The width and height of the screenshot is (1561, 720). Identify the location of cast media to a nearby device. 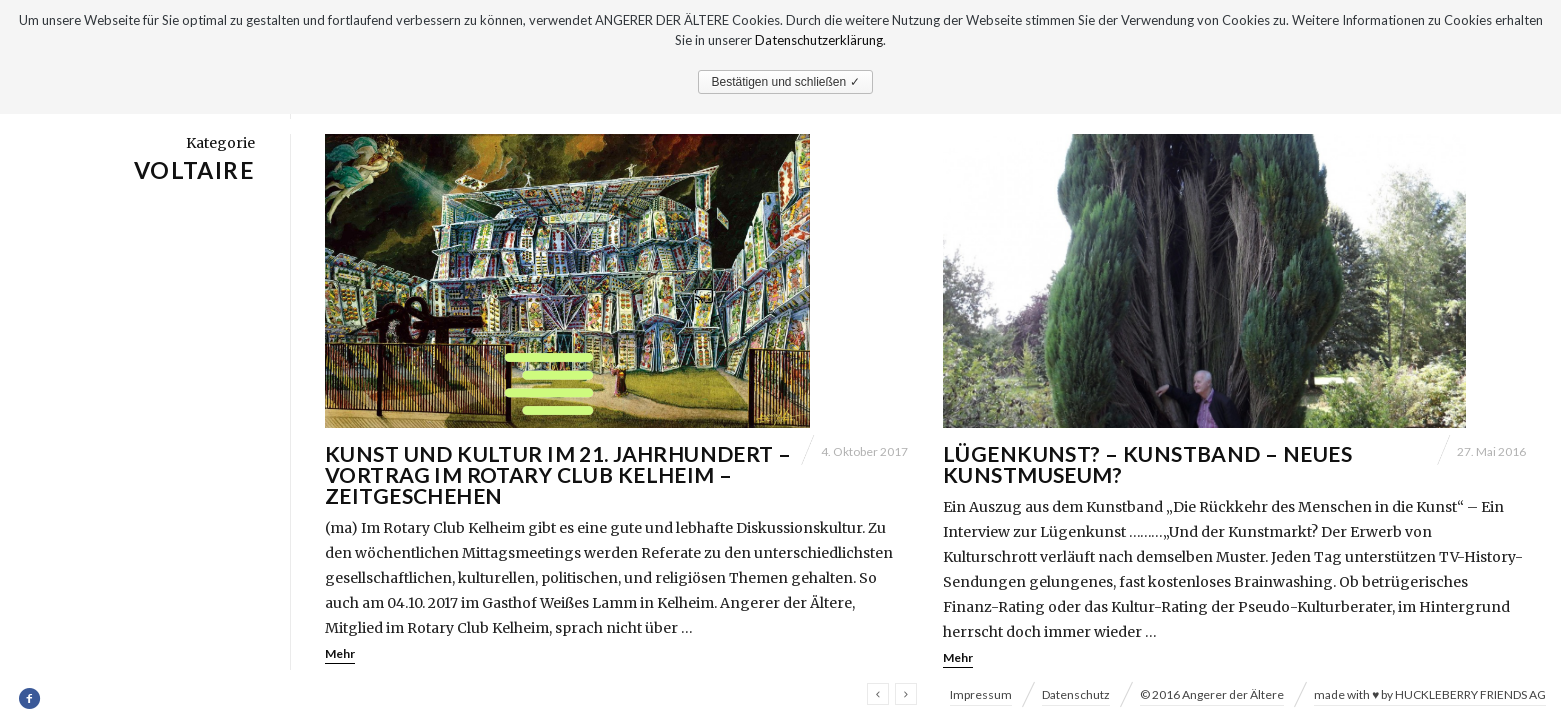
(704, 296).